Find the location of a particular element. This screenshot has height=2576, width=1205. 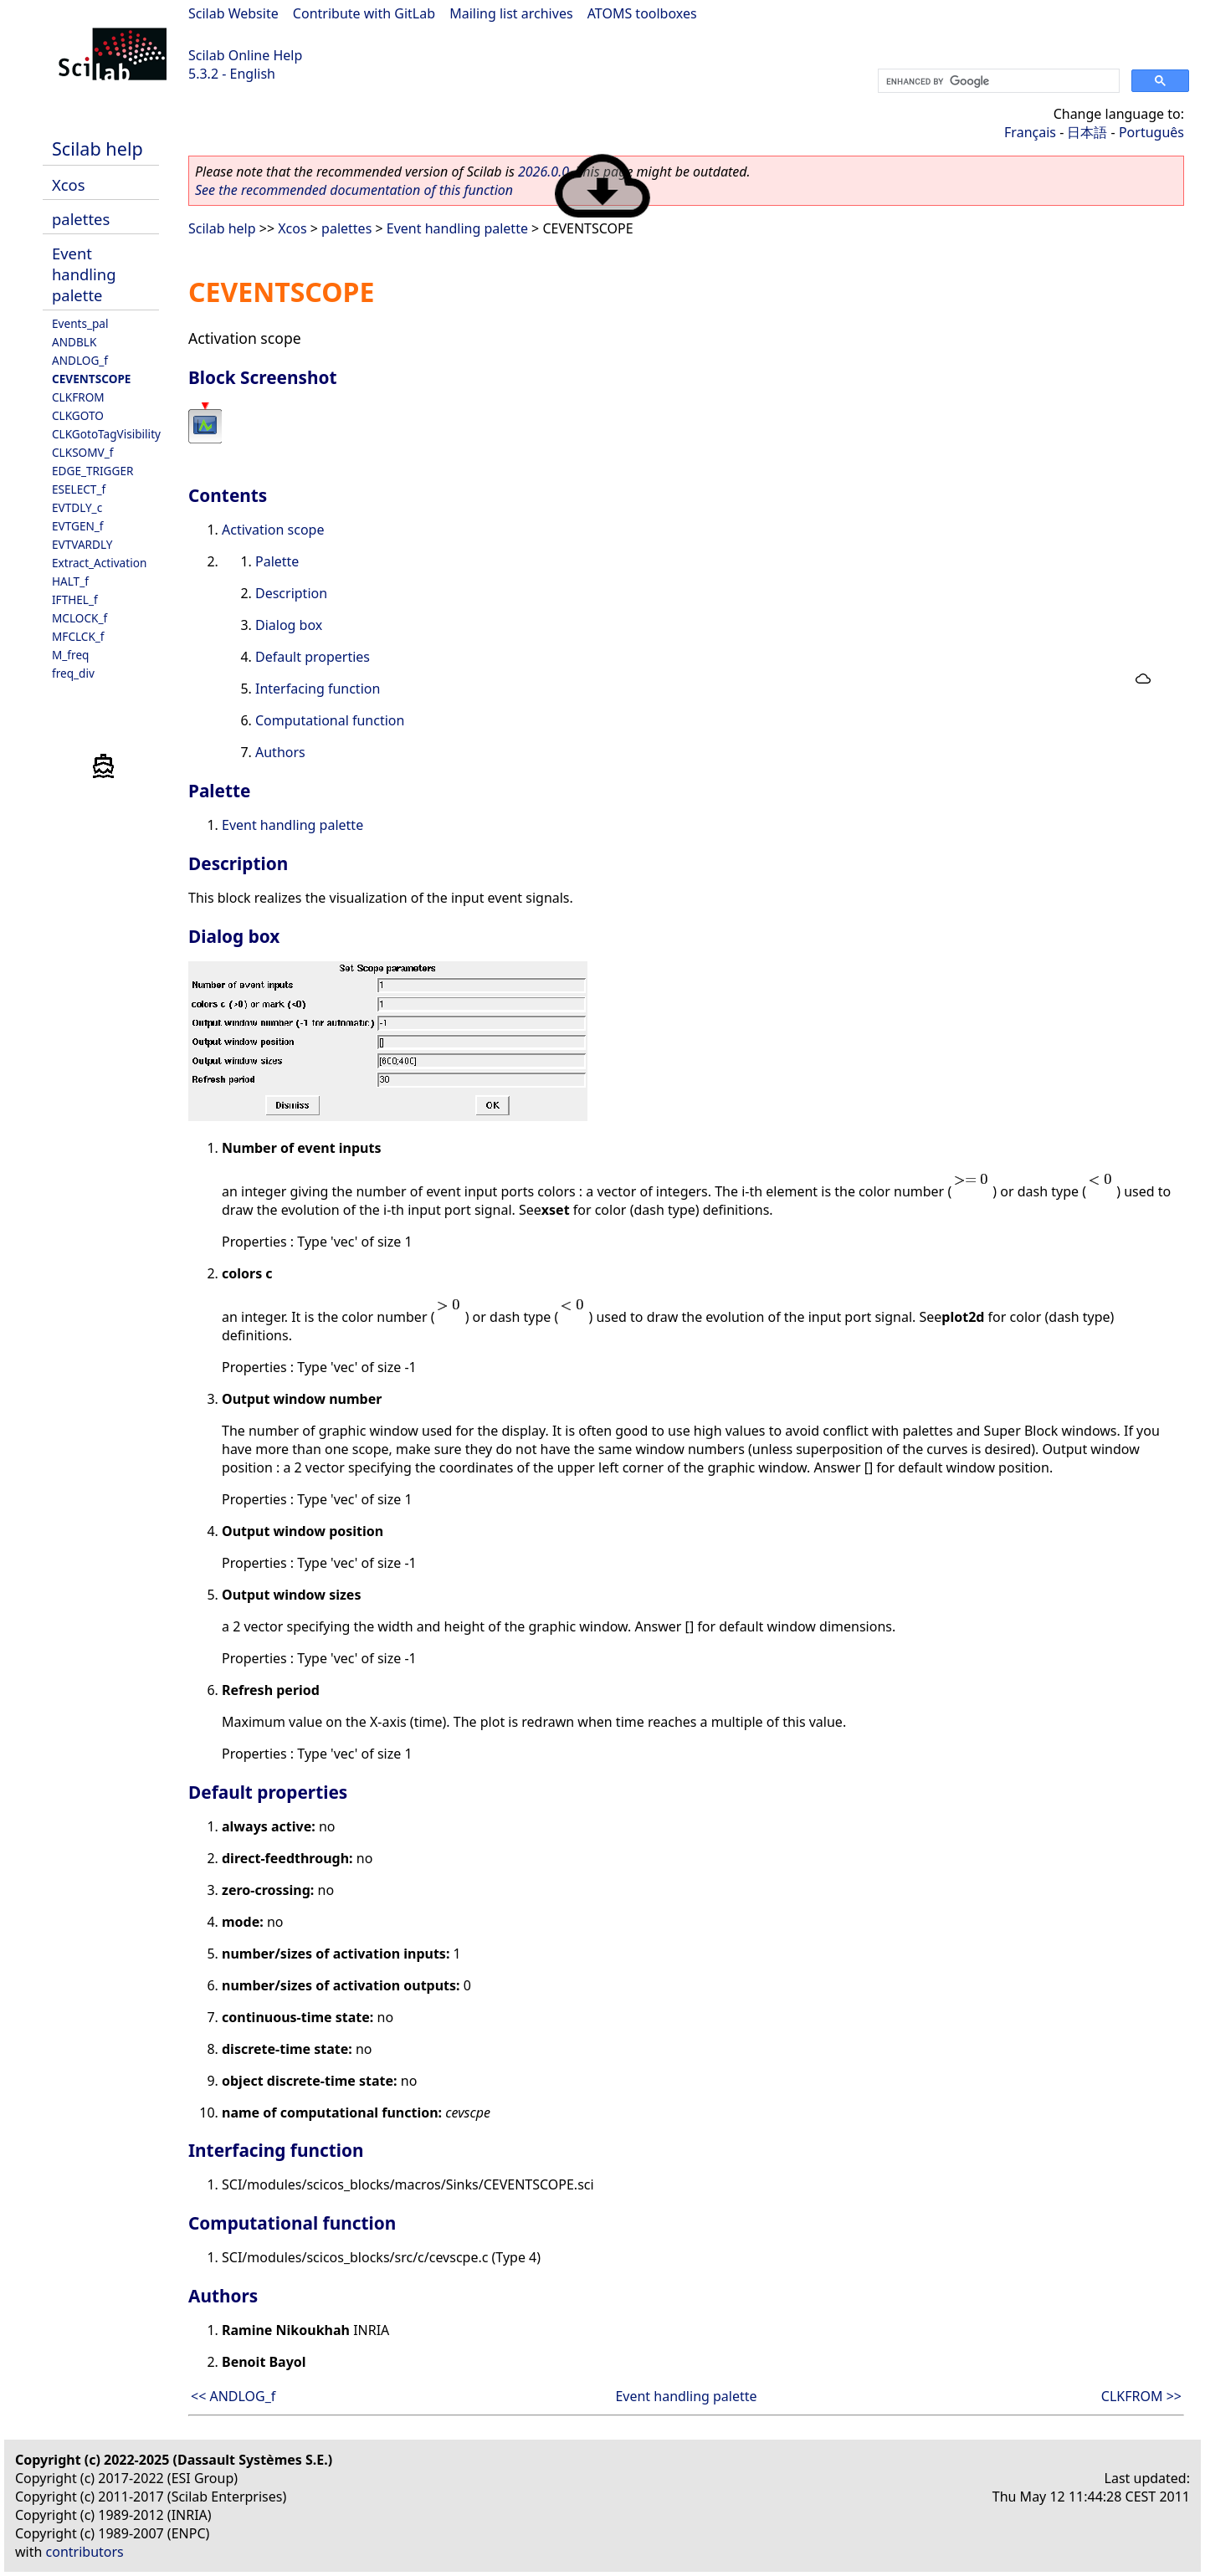

view current weather conditions is located at coordinates (1143, 679).